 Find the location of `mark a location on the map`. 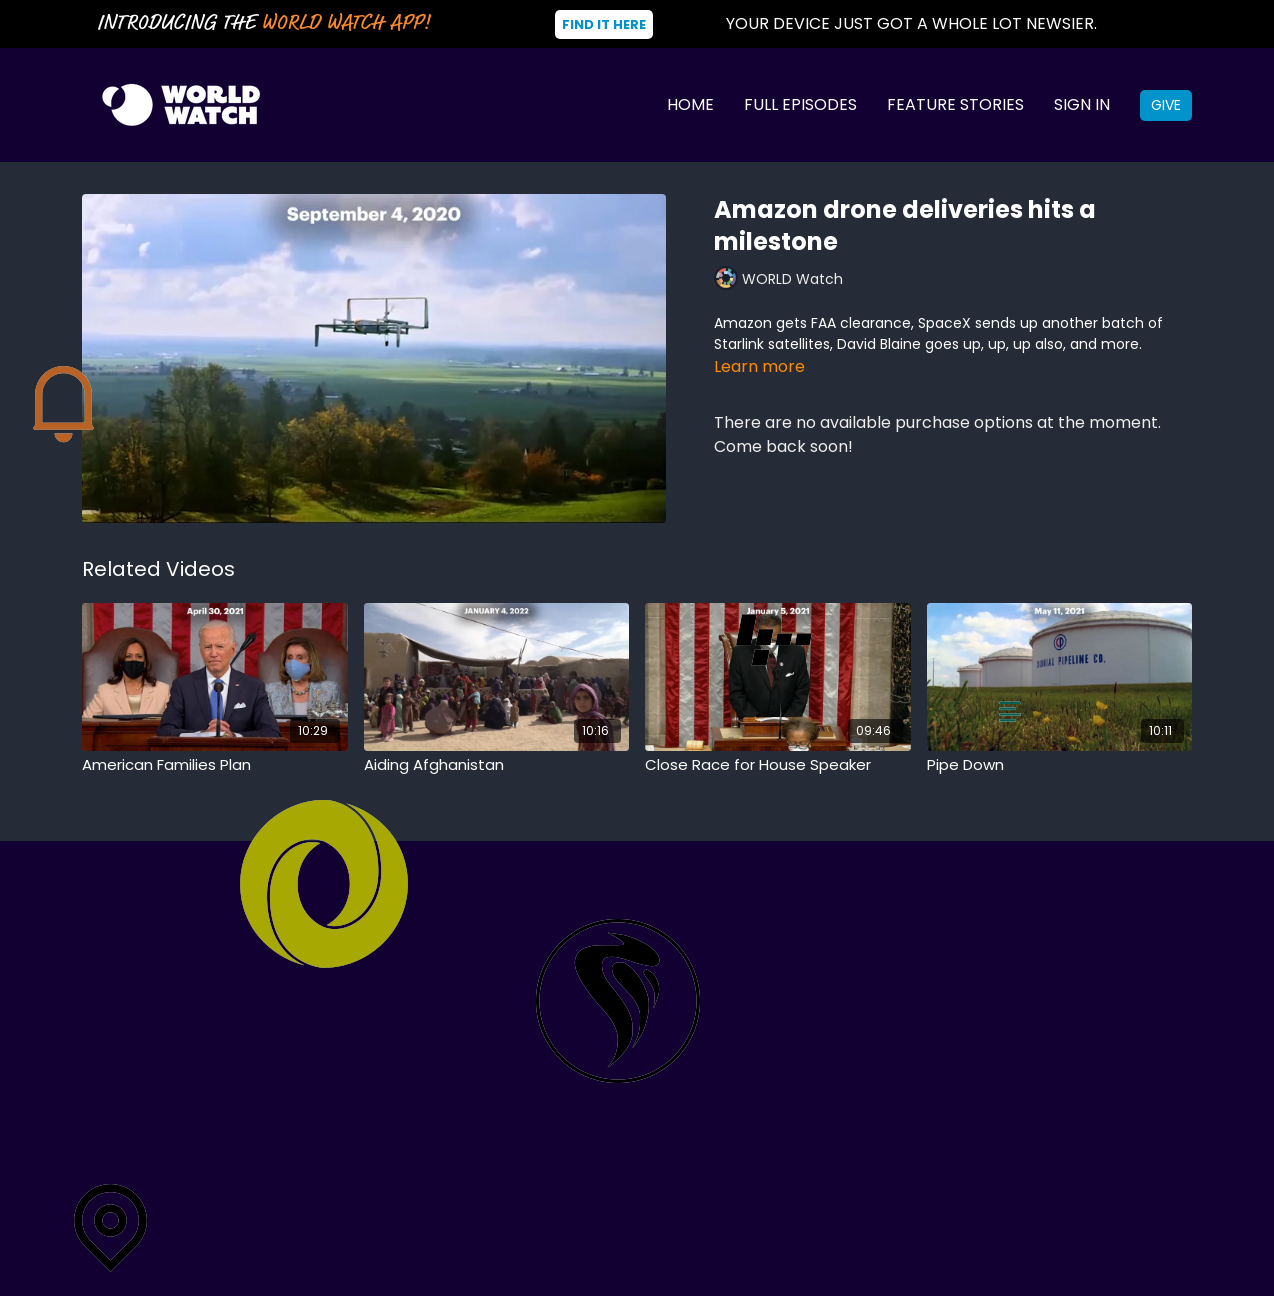

mark a location on the map is located at coordinates (110, 1224).